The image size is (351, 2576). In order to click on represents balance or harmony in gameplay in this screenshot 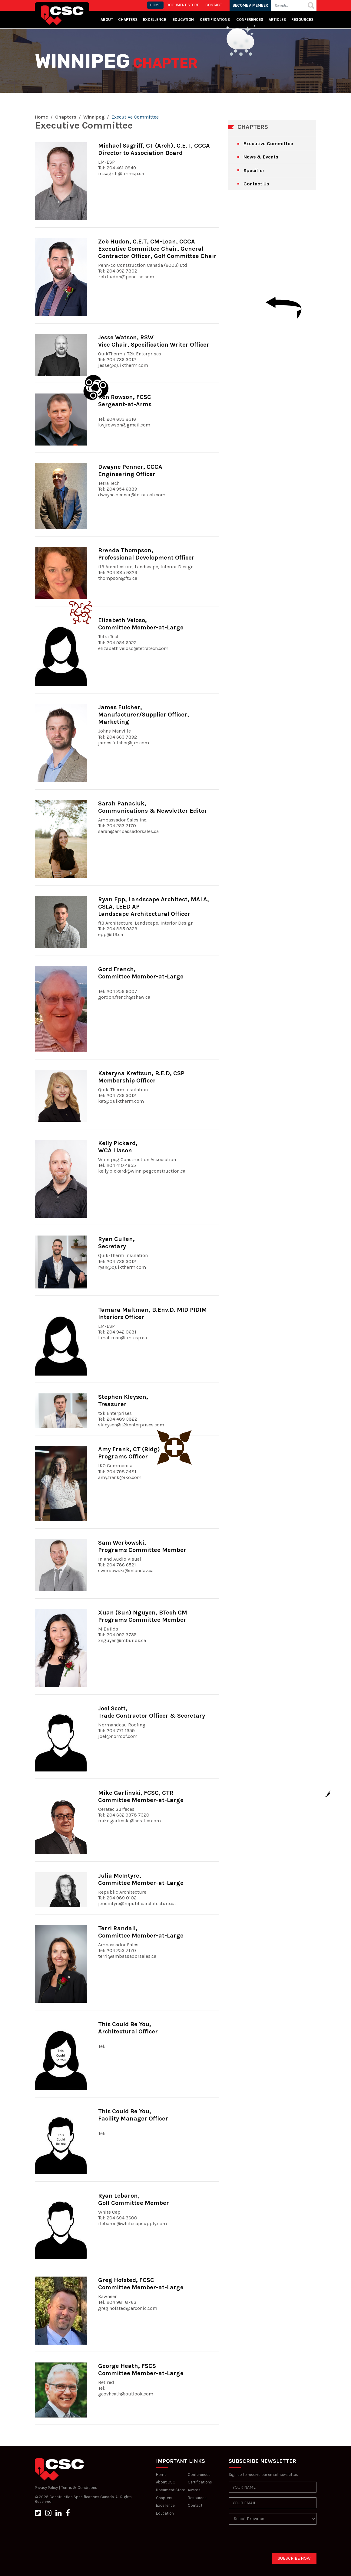, I will do `click(96, 387)`.